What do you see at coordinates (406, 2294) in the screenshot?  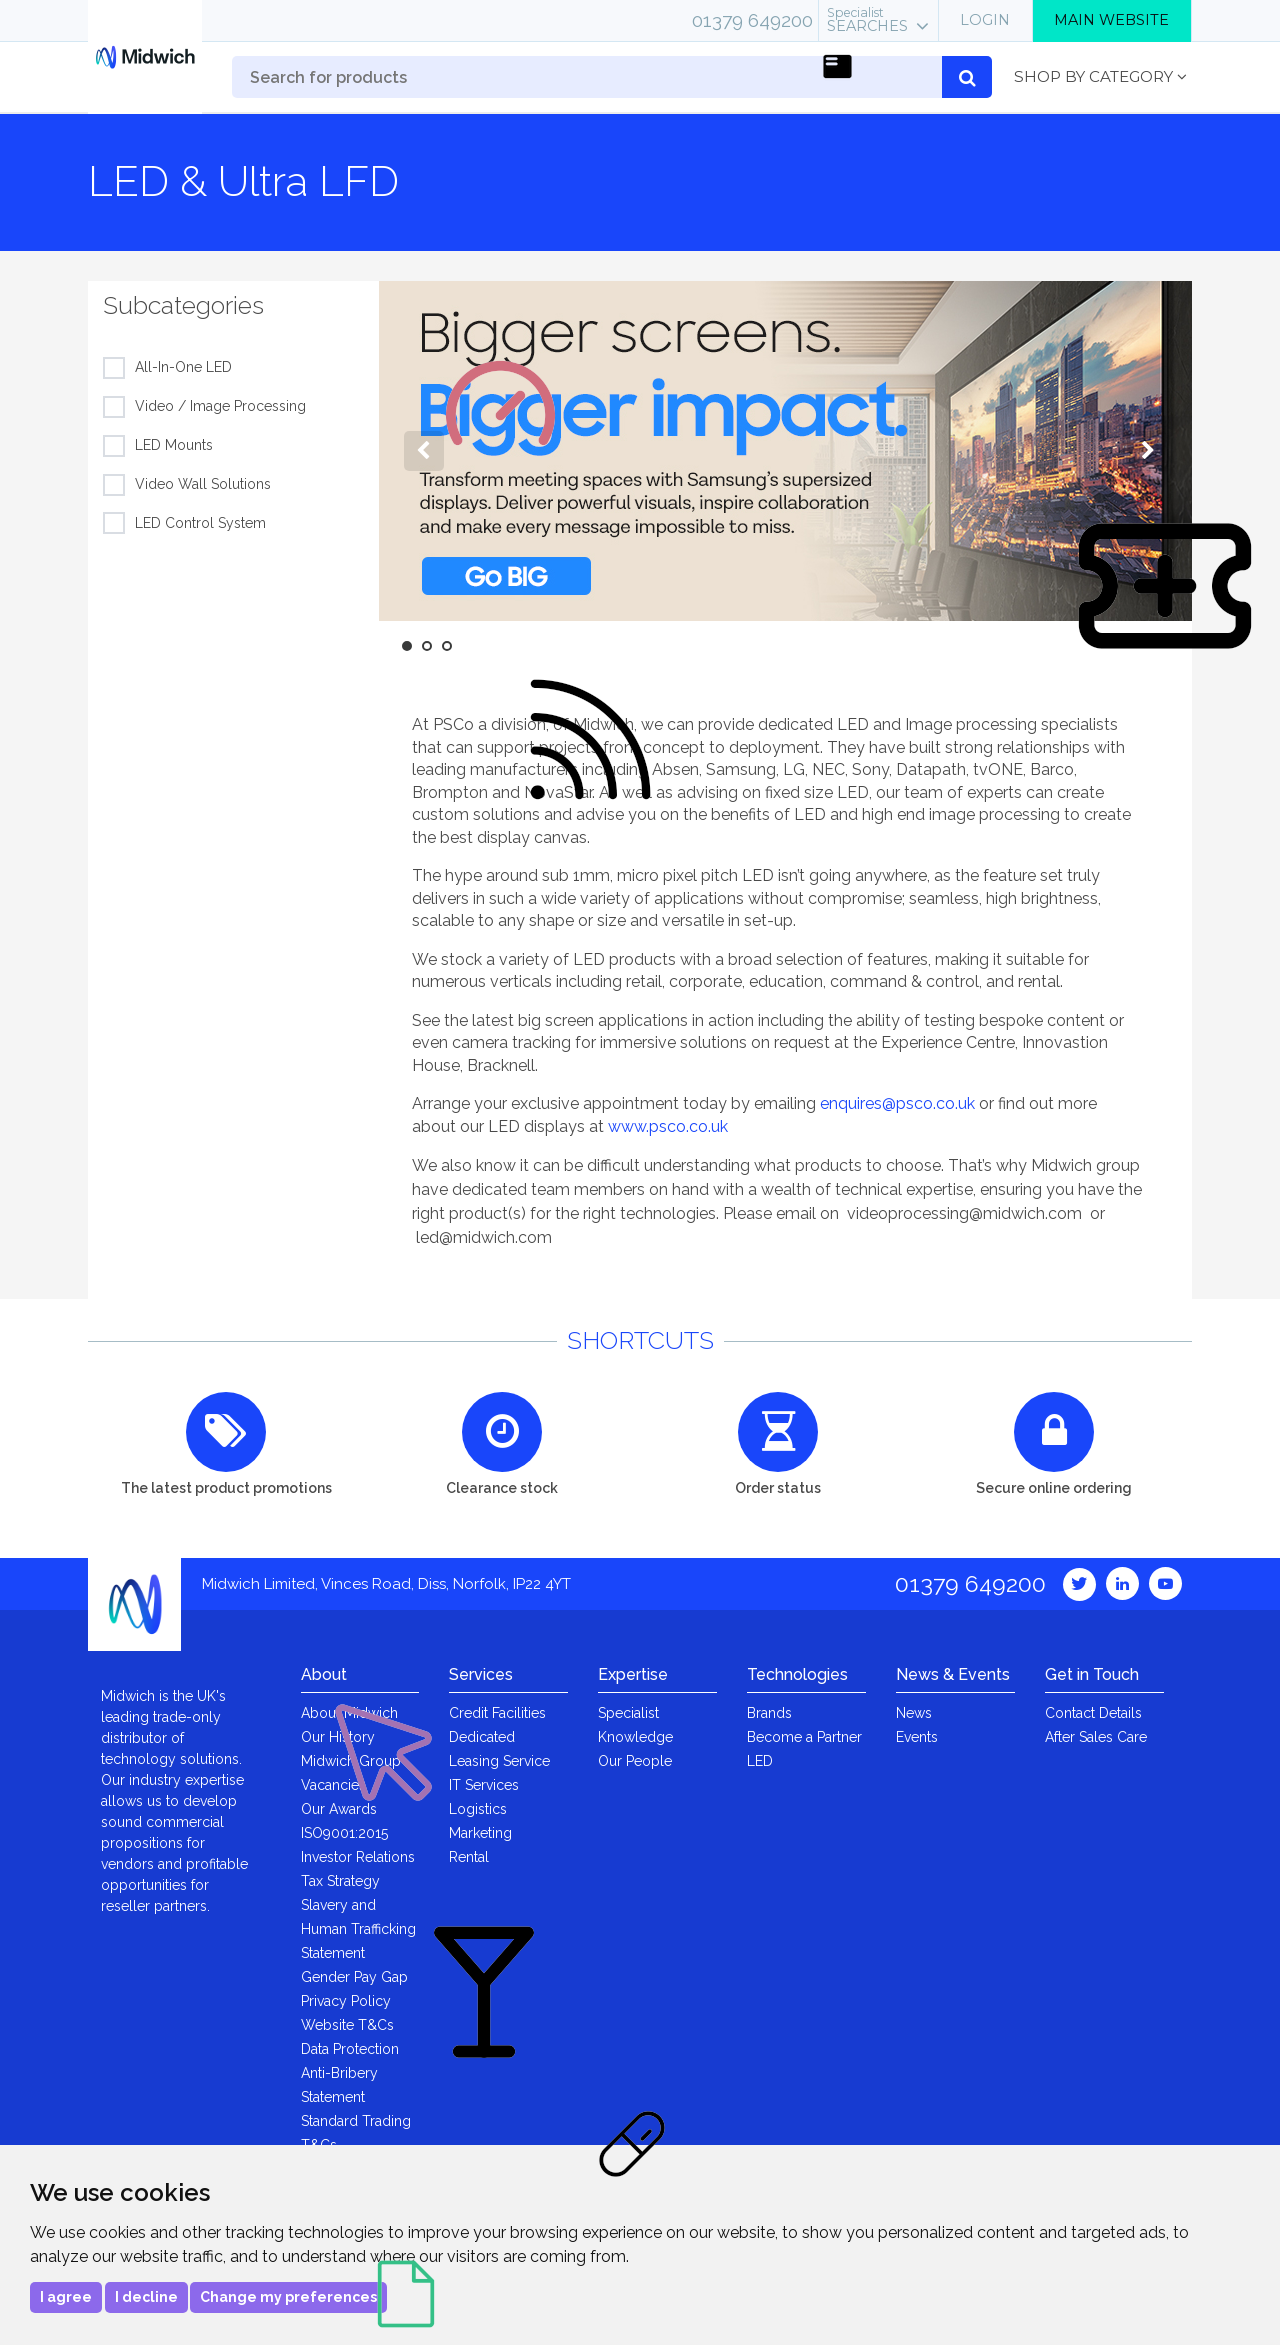 I see `view or open a document` at bounding box center [406, 2294].